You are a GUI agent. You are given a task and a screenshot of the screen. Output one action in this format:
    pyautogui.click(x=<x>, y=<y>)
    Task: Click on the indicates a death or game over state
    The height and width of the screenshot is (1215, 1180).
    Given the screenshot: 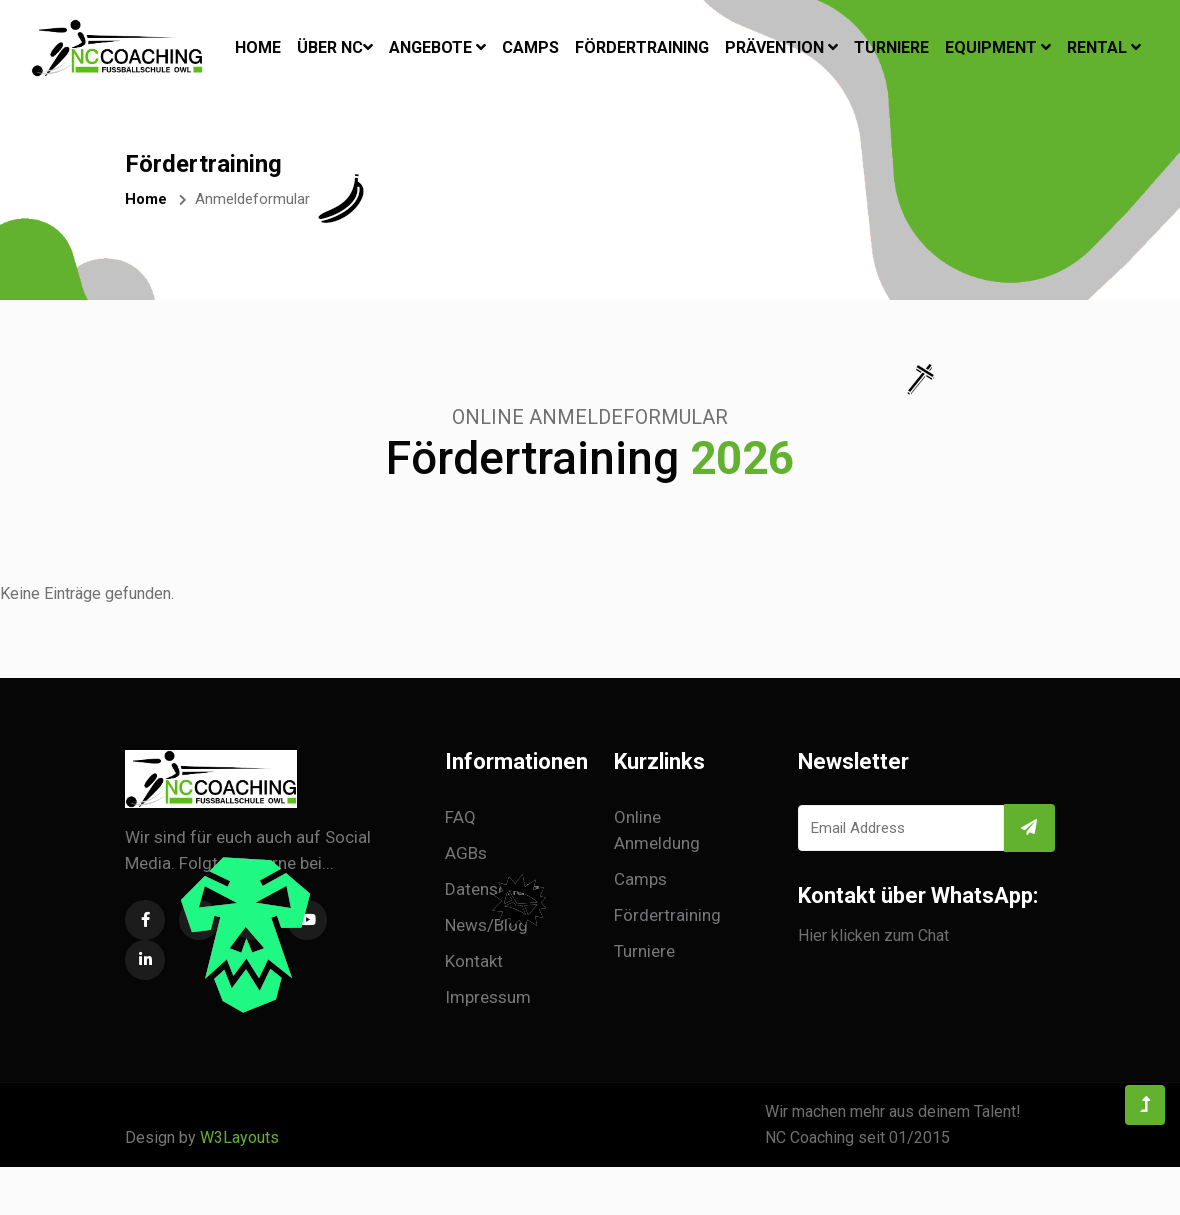 What is the action you would take?
    pyautogui.click(x=246, y=935)
    